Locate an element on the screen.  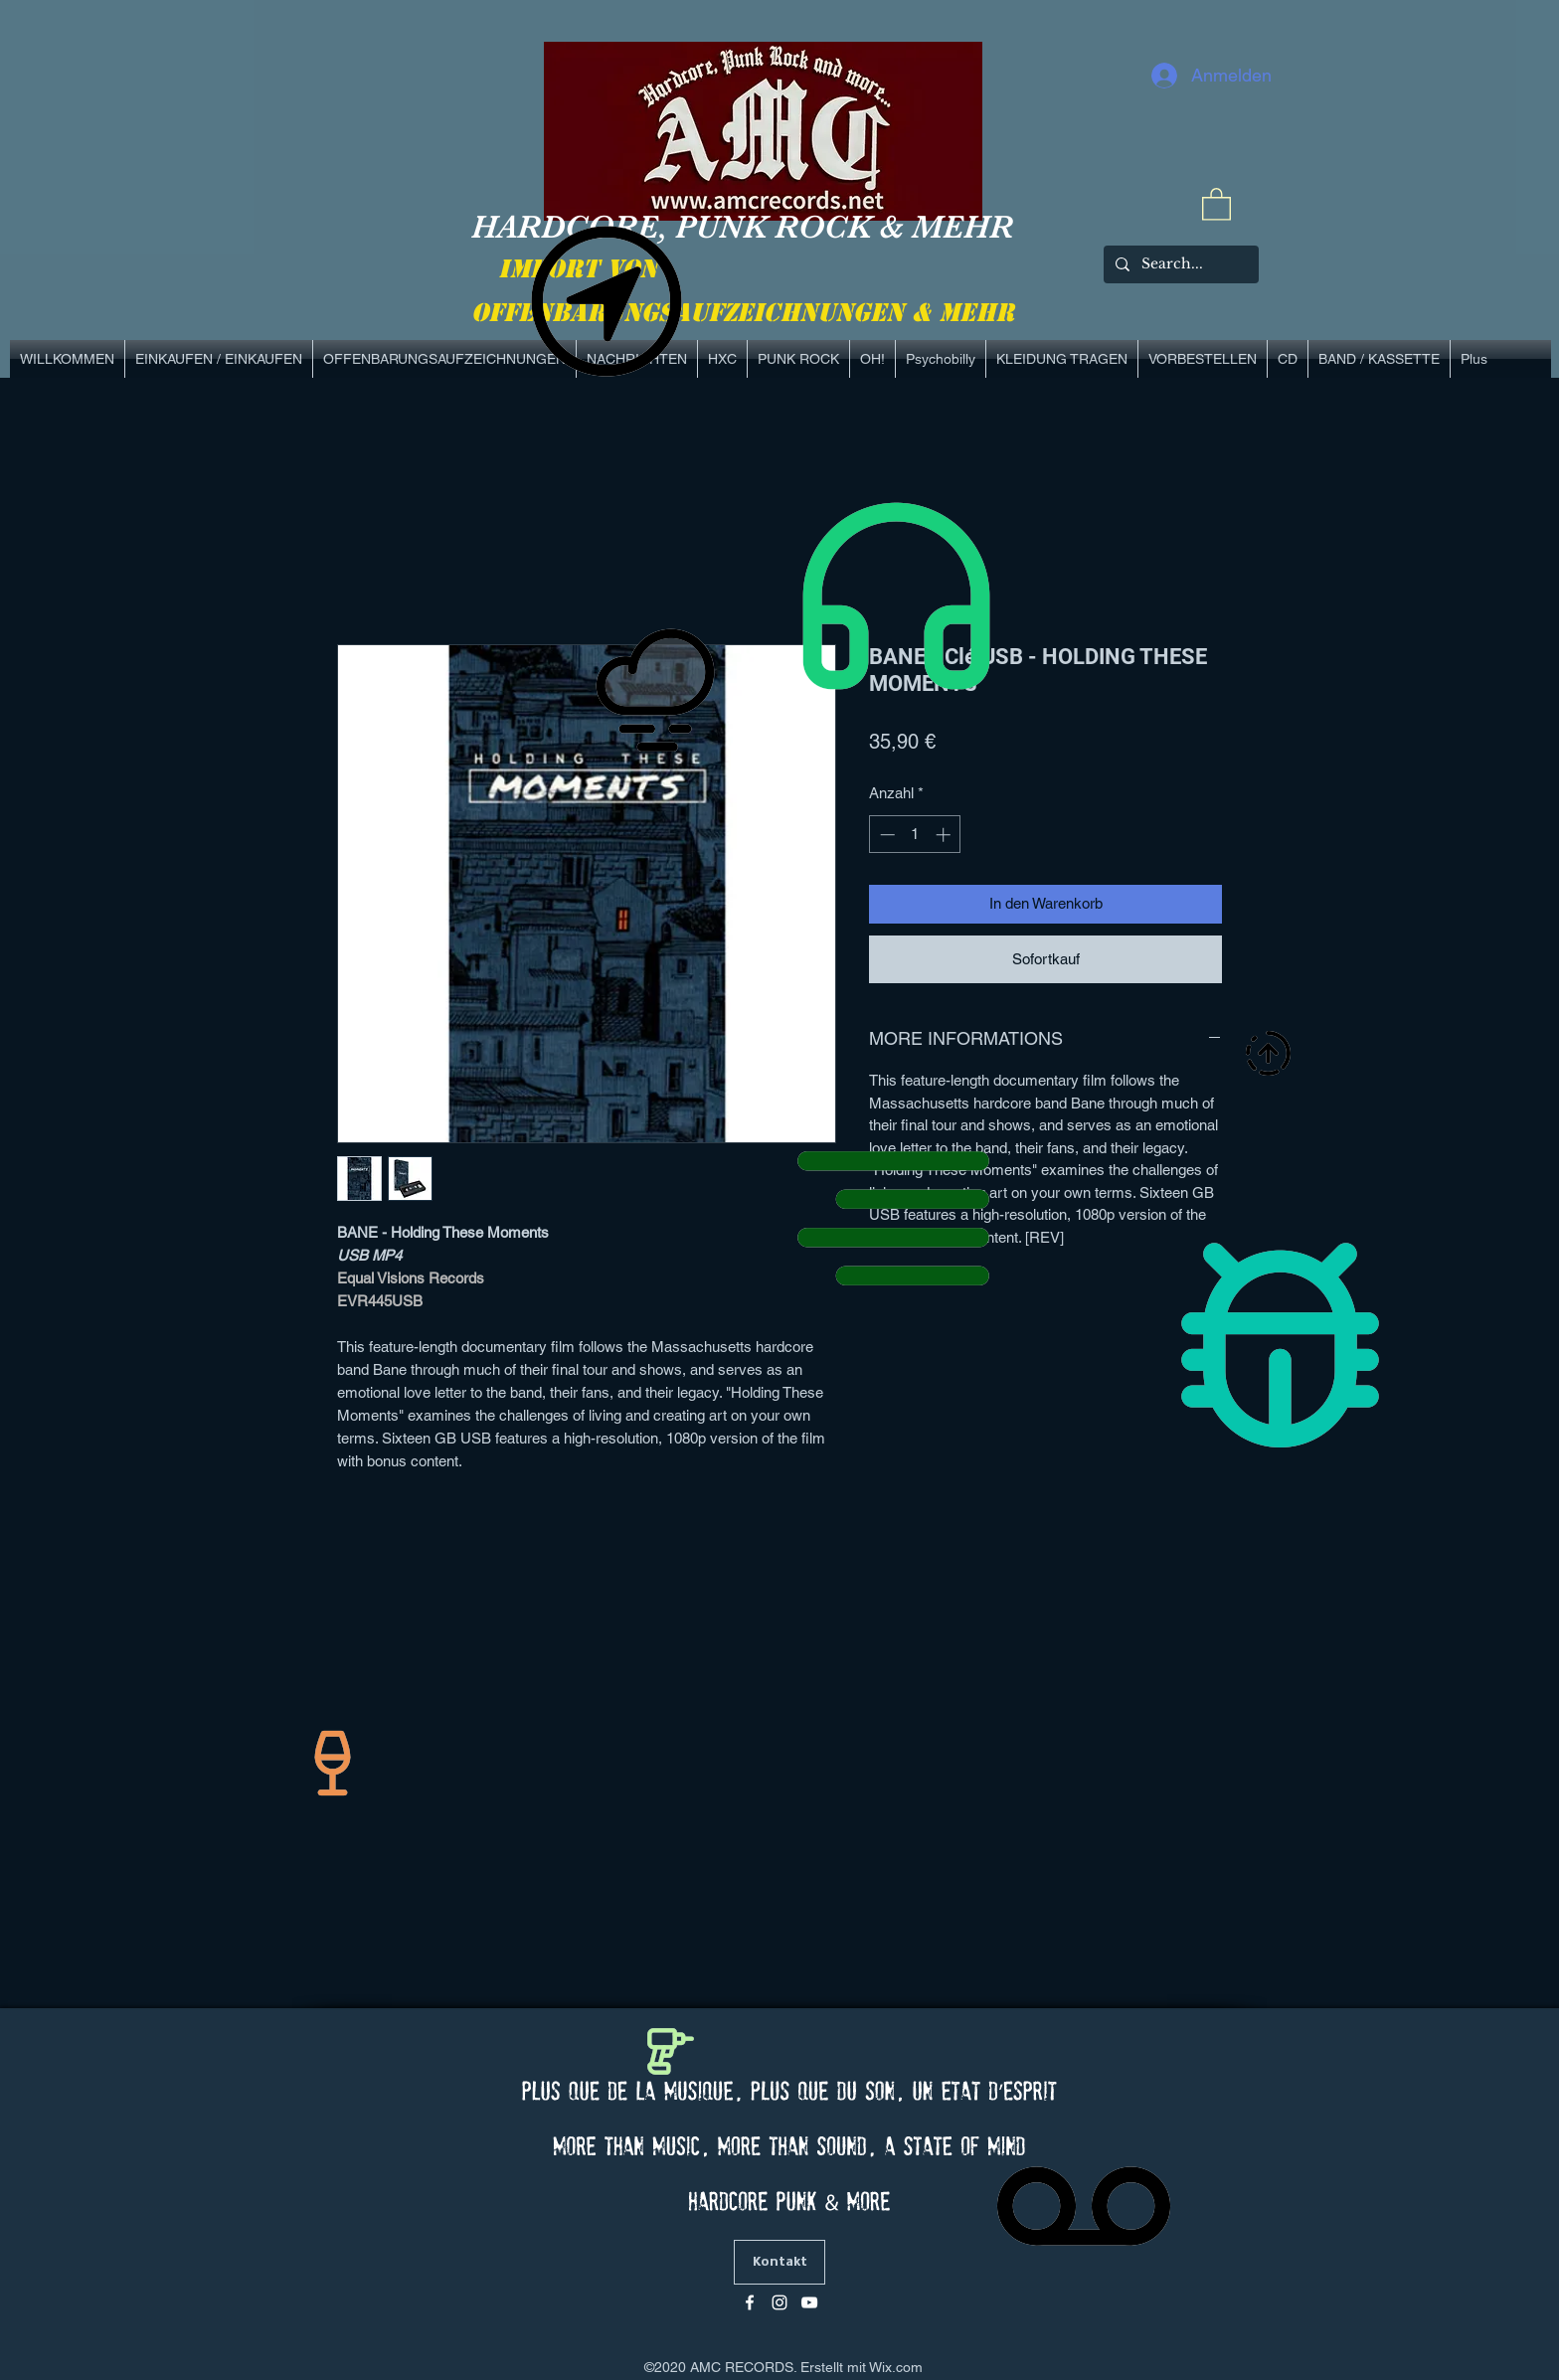
browse wine selection or menu is located at coordinates (332, 1763).